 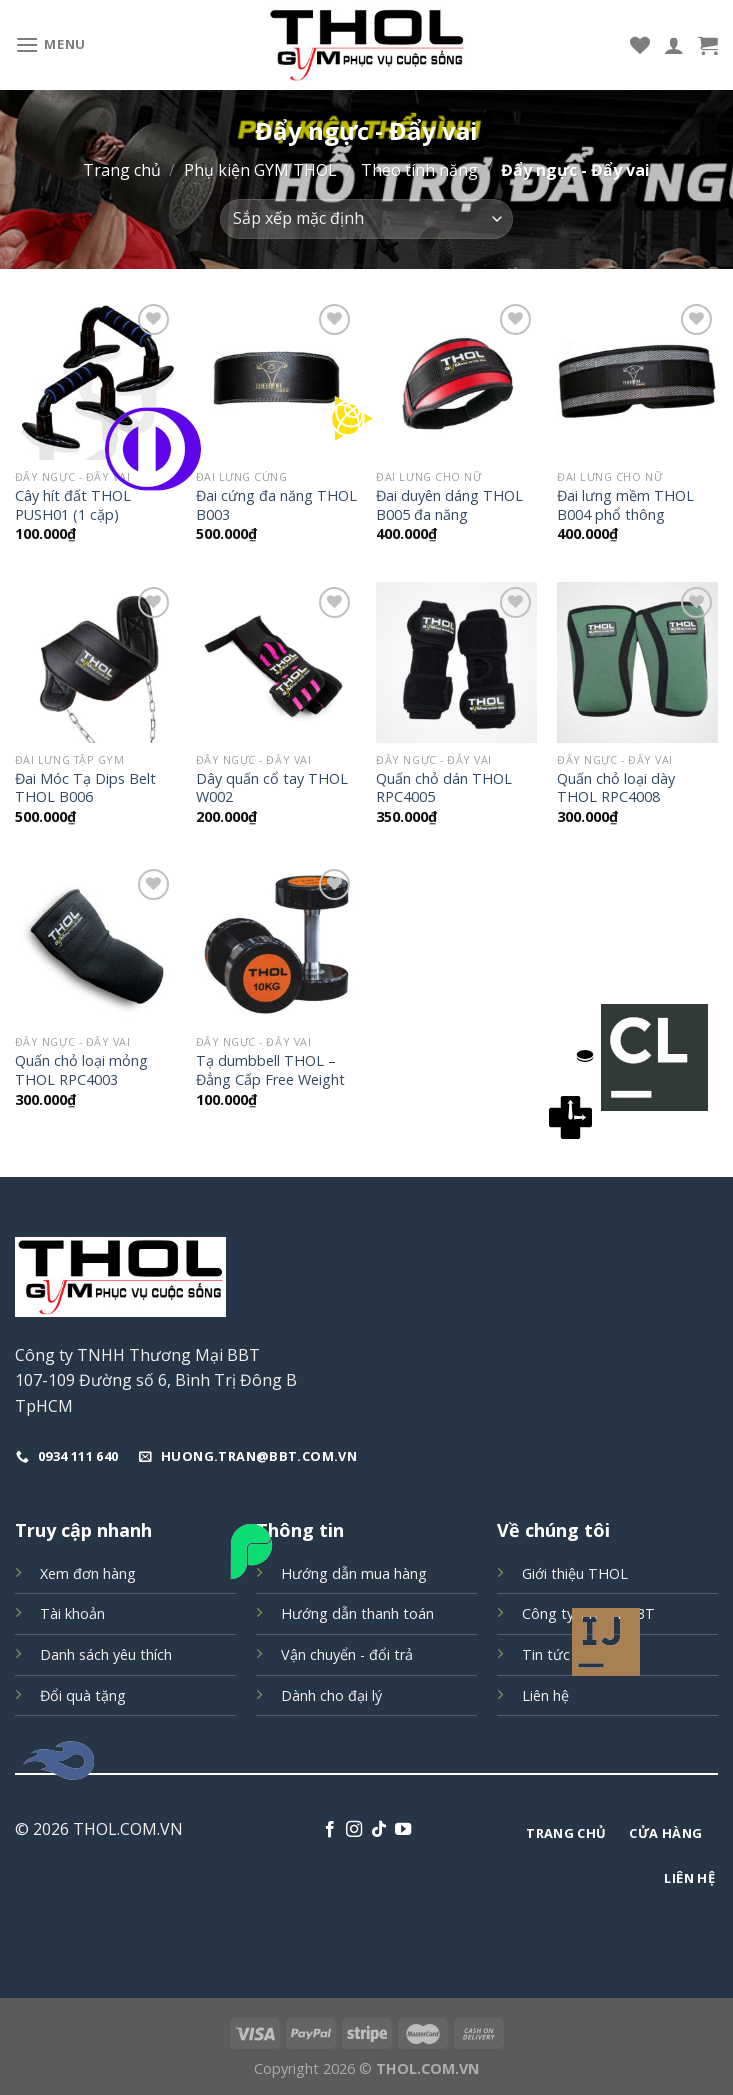 I want to click on open Plausible Analytics dashboard, so click(x=251, y=1551).